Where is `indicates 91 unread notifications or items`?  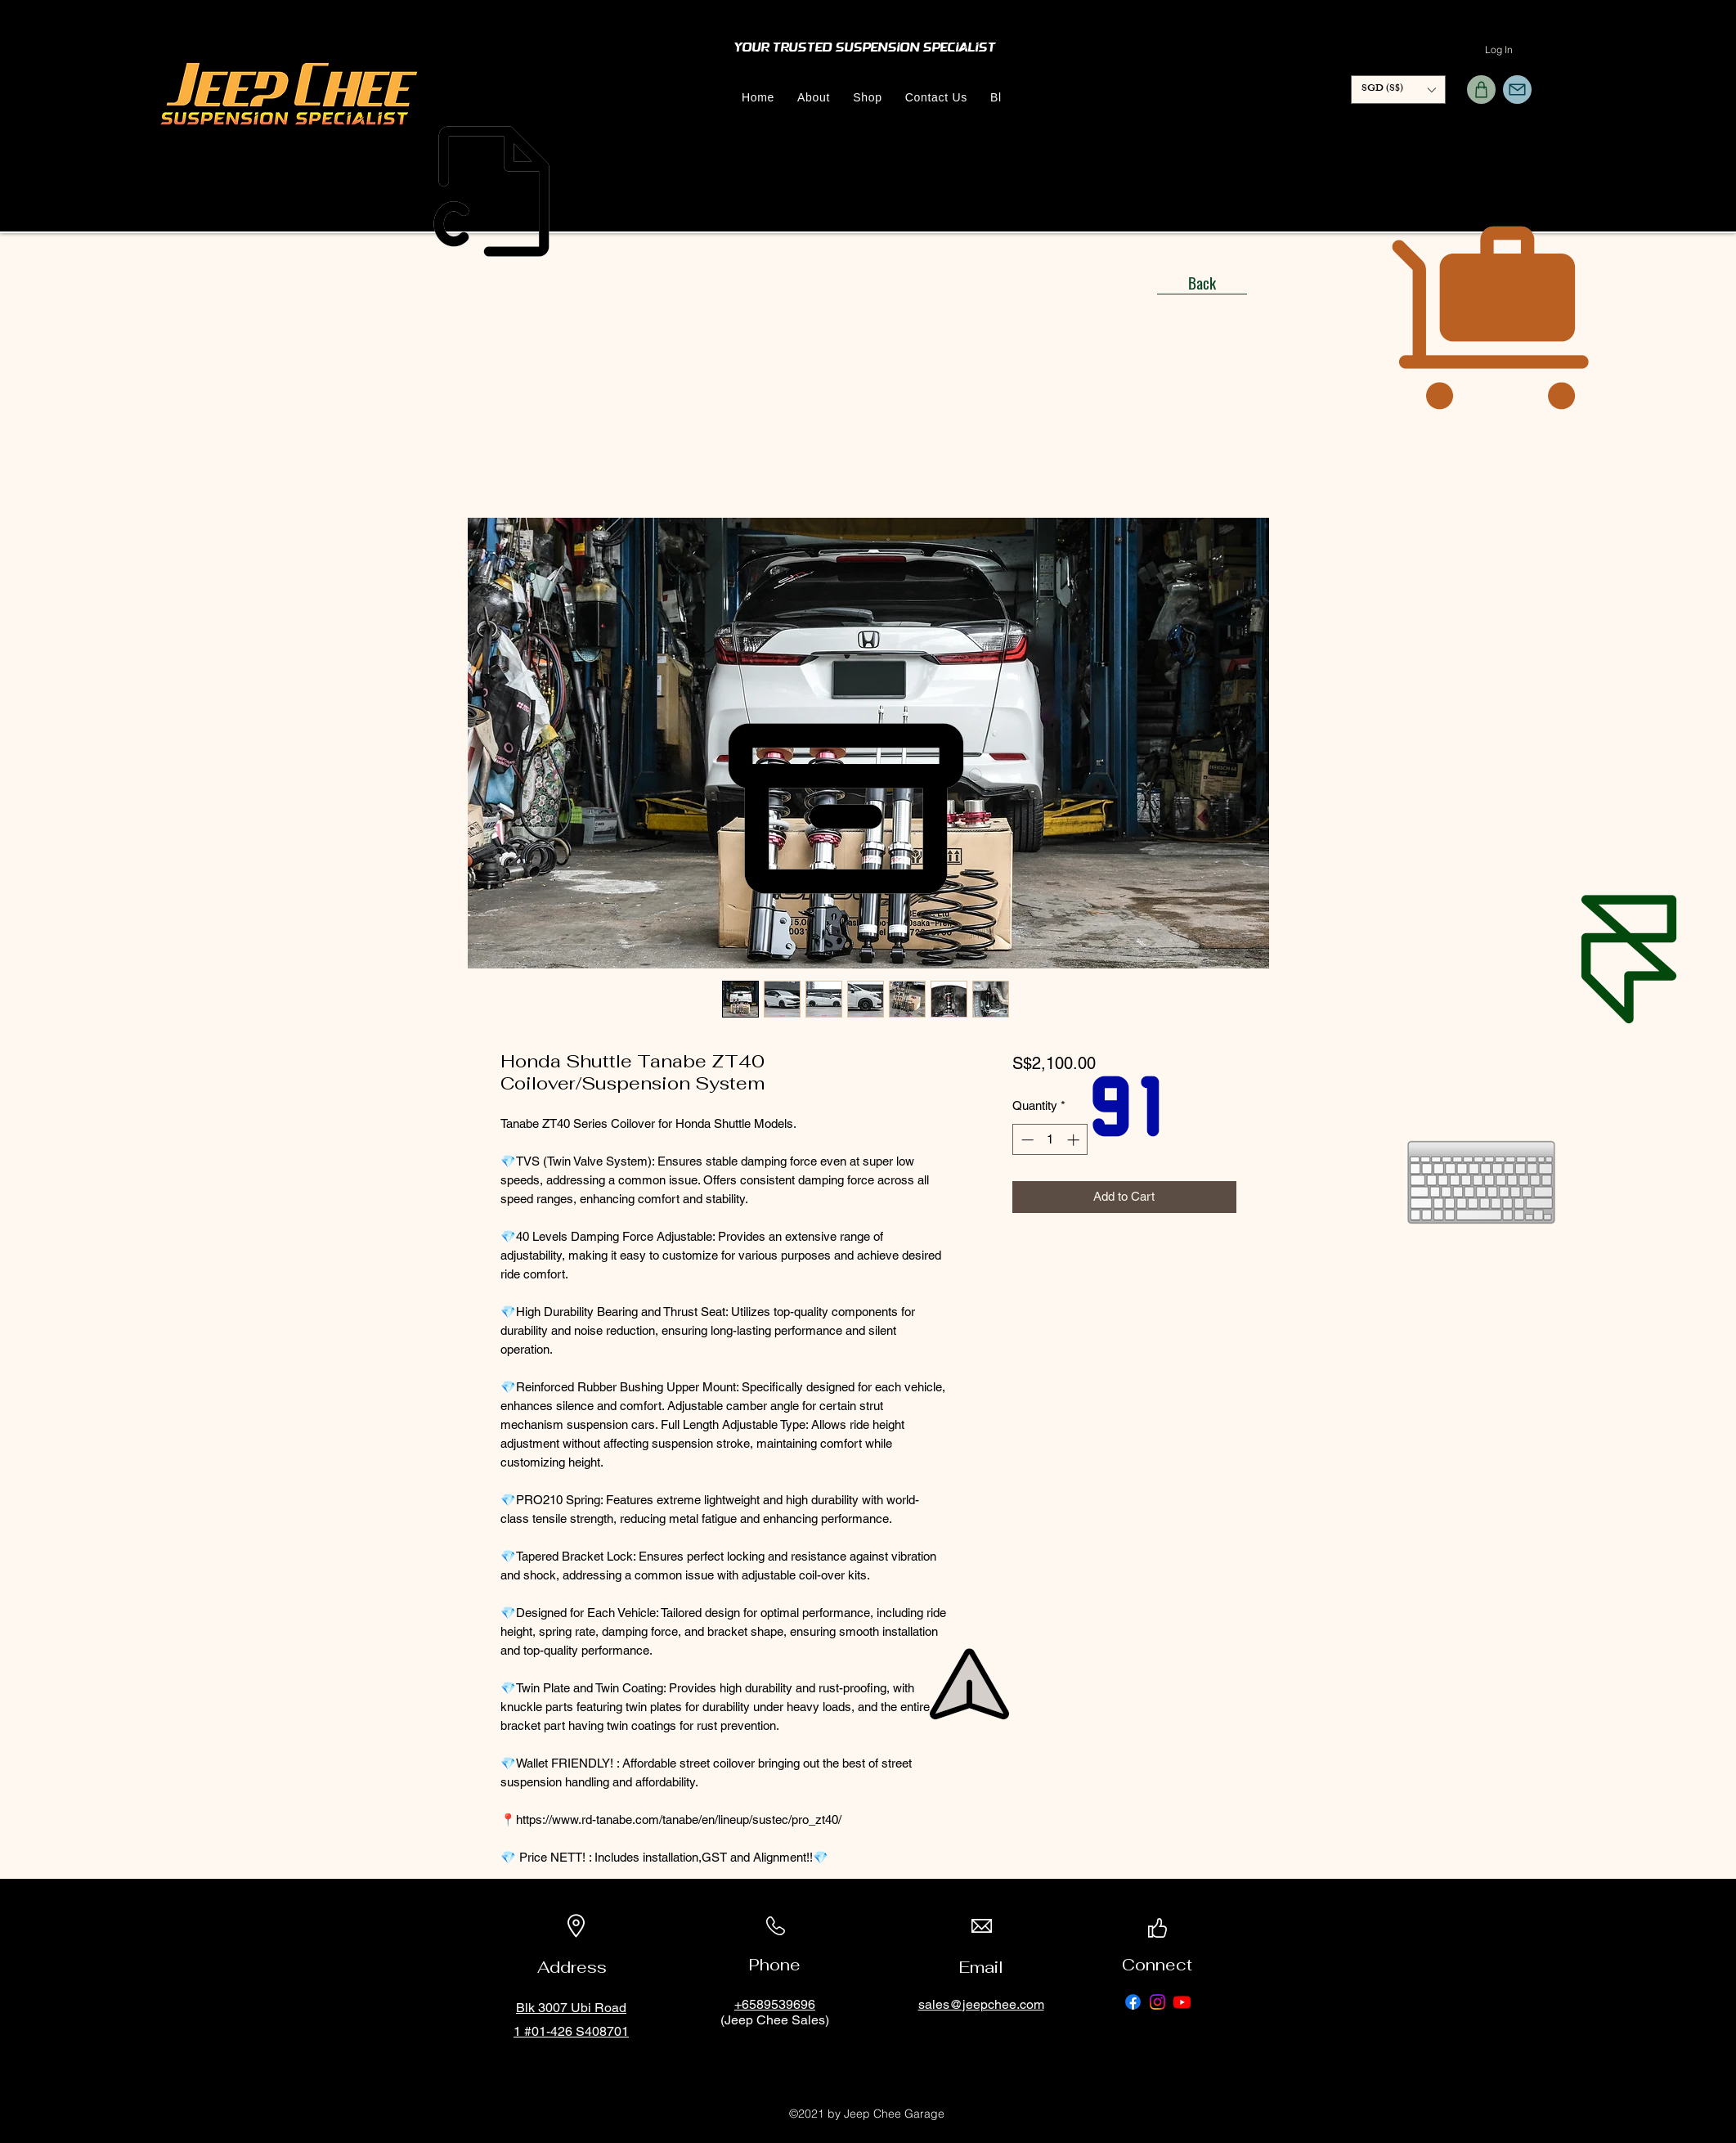
indicates 91 unread notifications or items is located at coordinates (1128, 1106).